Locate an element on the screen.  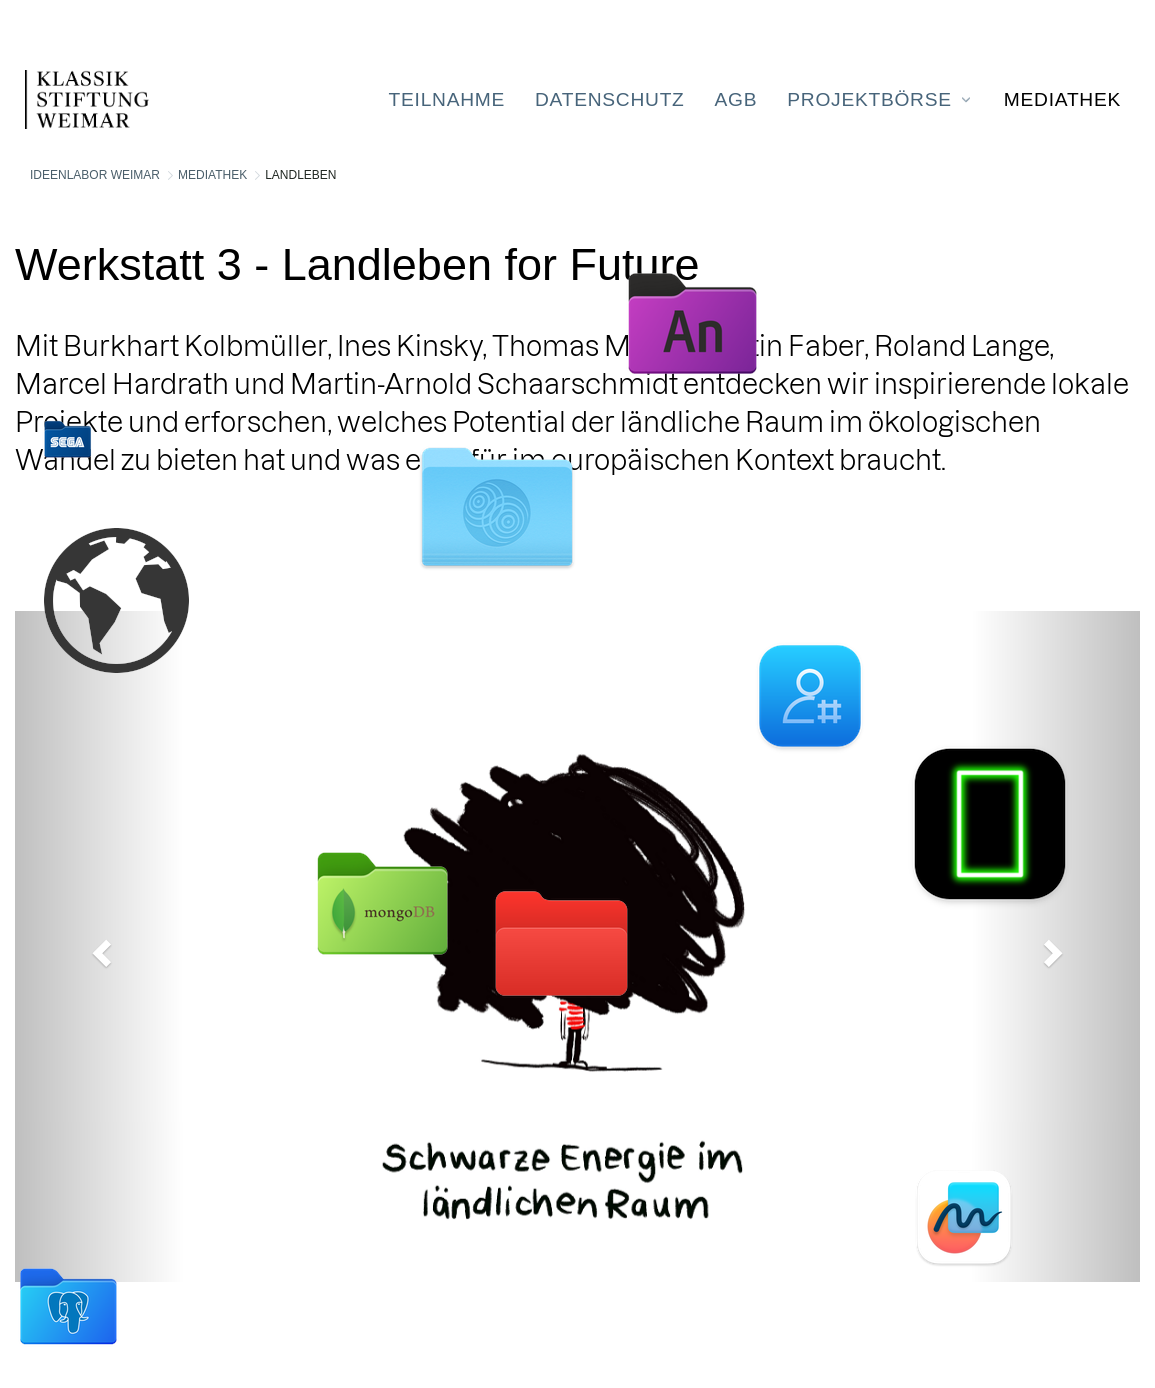
access sudo or admin user preferences is located at coordinates (810, 696).